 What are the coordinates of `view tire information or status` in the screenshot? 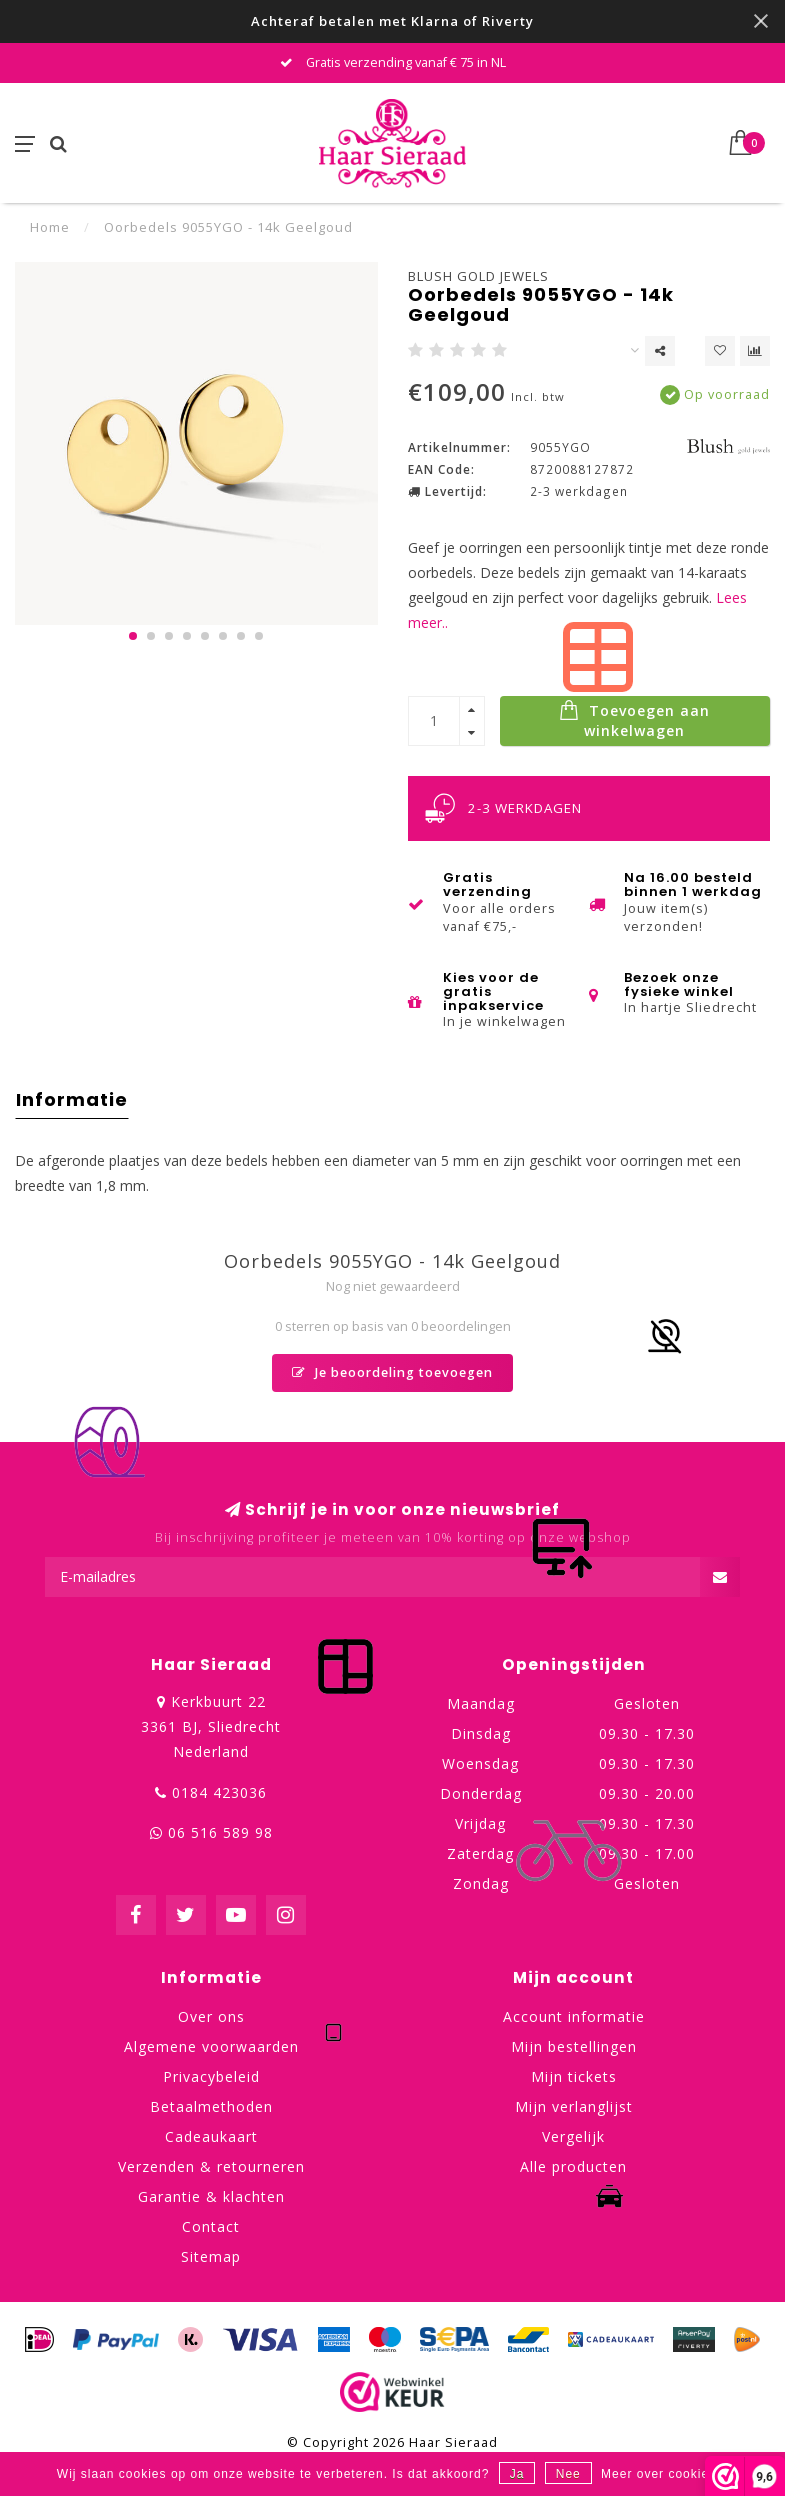 It's located at (107, 1442).